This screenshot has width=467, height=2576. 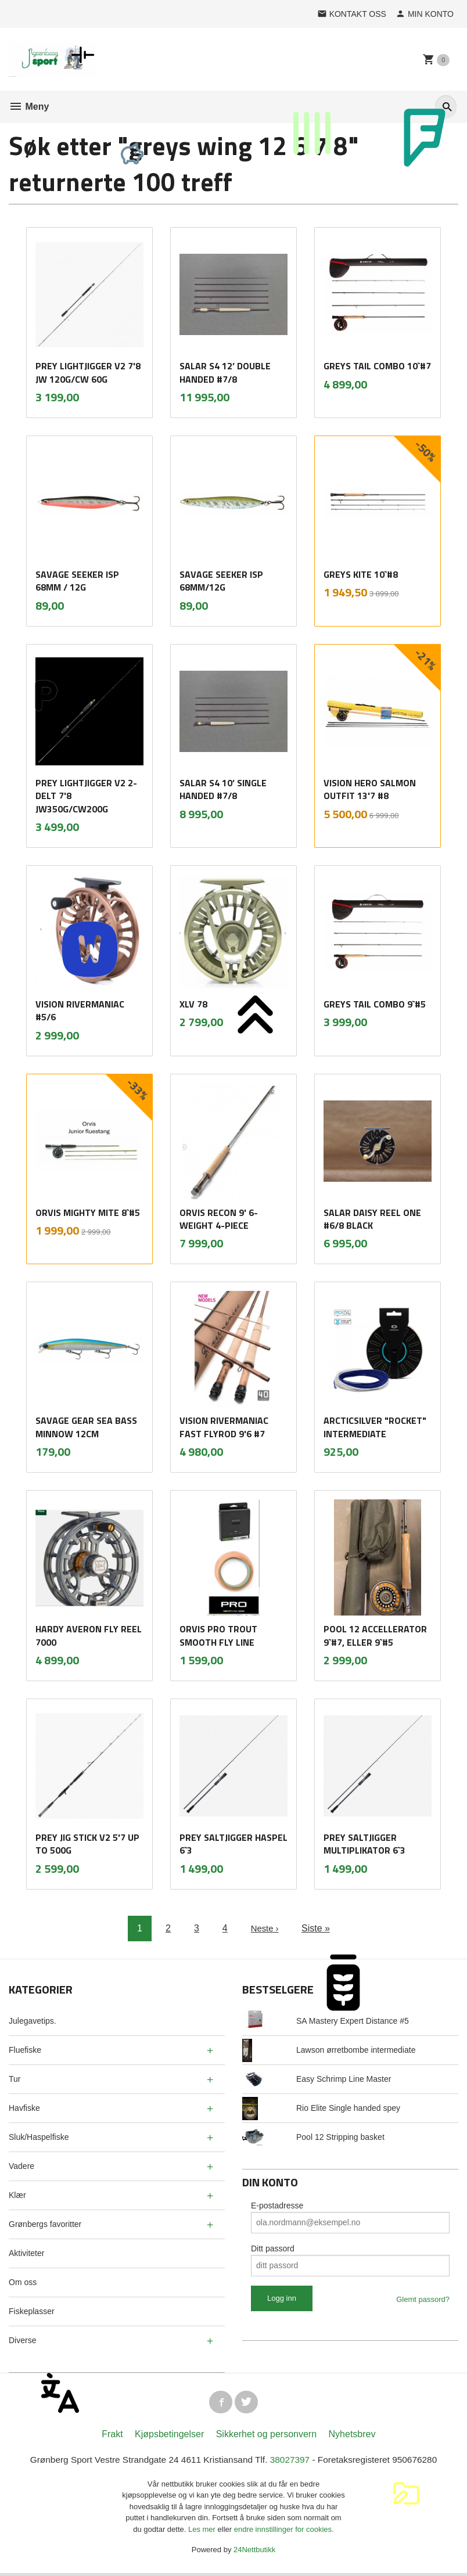 I want to click on app icon for a service or brand starting with "W", so click(x=89, y=949).